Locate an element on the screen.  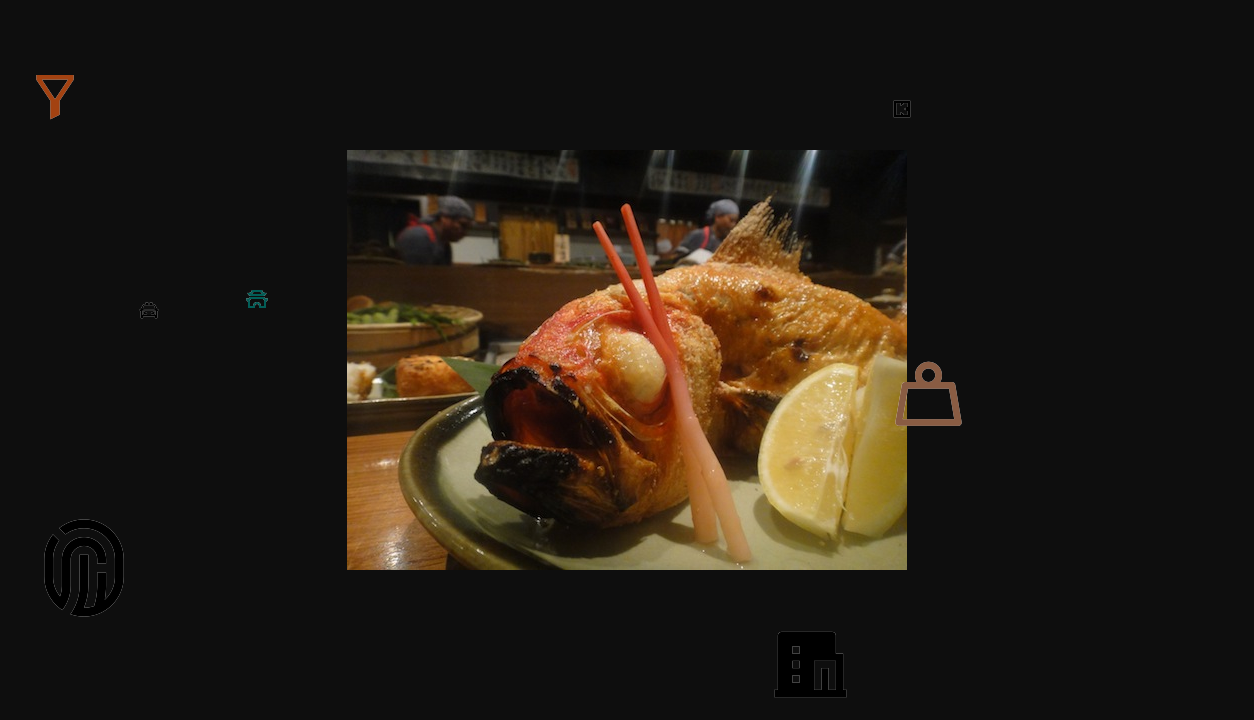
filter or sort content is located at coordinates (55, 96).